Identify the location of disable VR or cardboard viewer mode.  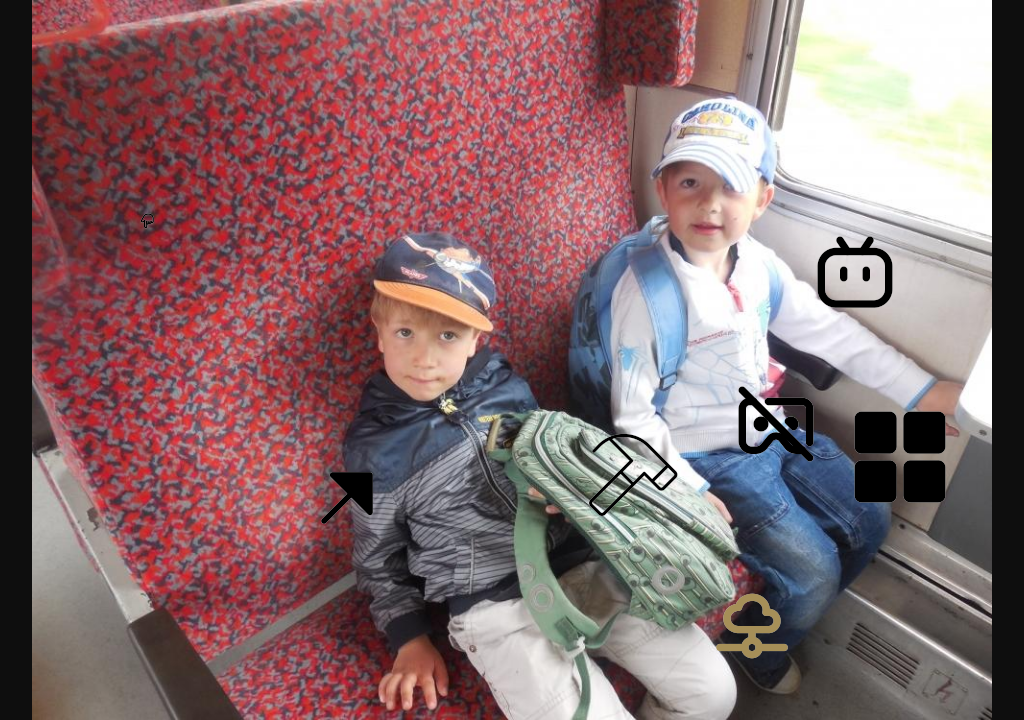
(776, 424).